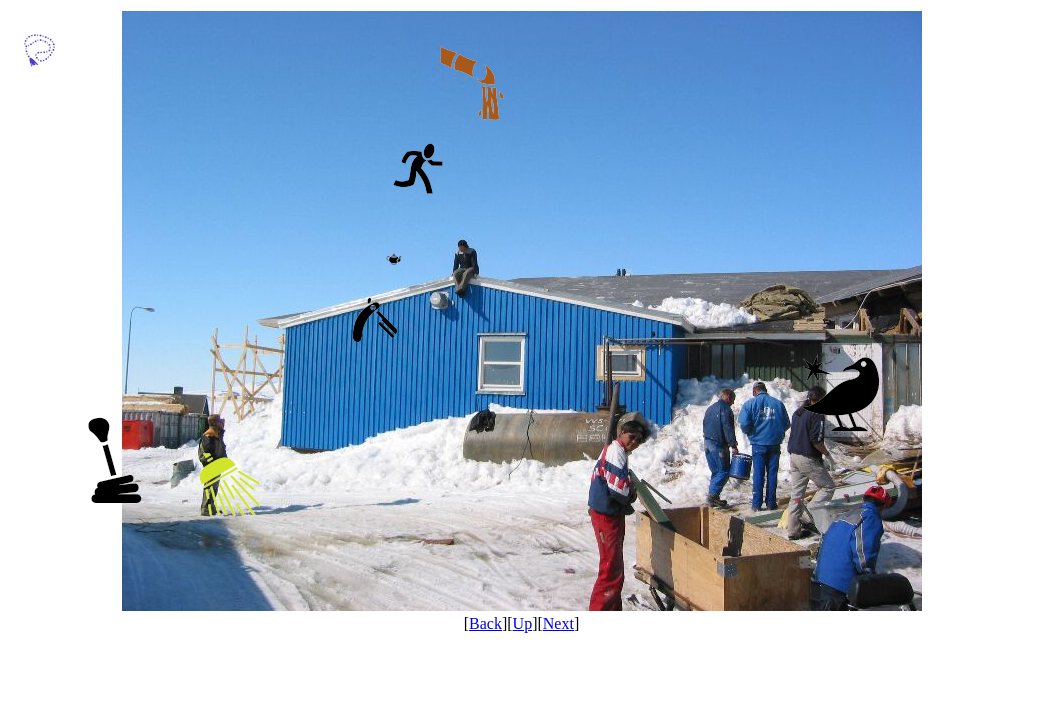  Describe the element at coordinates (841, 392) in the screenshot. I see `indicates a distraction or interruption event` at that location.